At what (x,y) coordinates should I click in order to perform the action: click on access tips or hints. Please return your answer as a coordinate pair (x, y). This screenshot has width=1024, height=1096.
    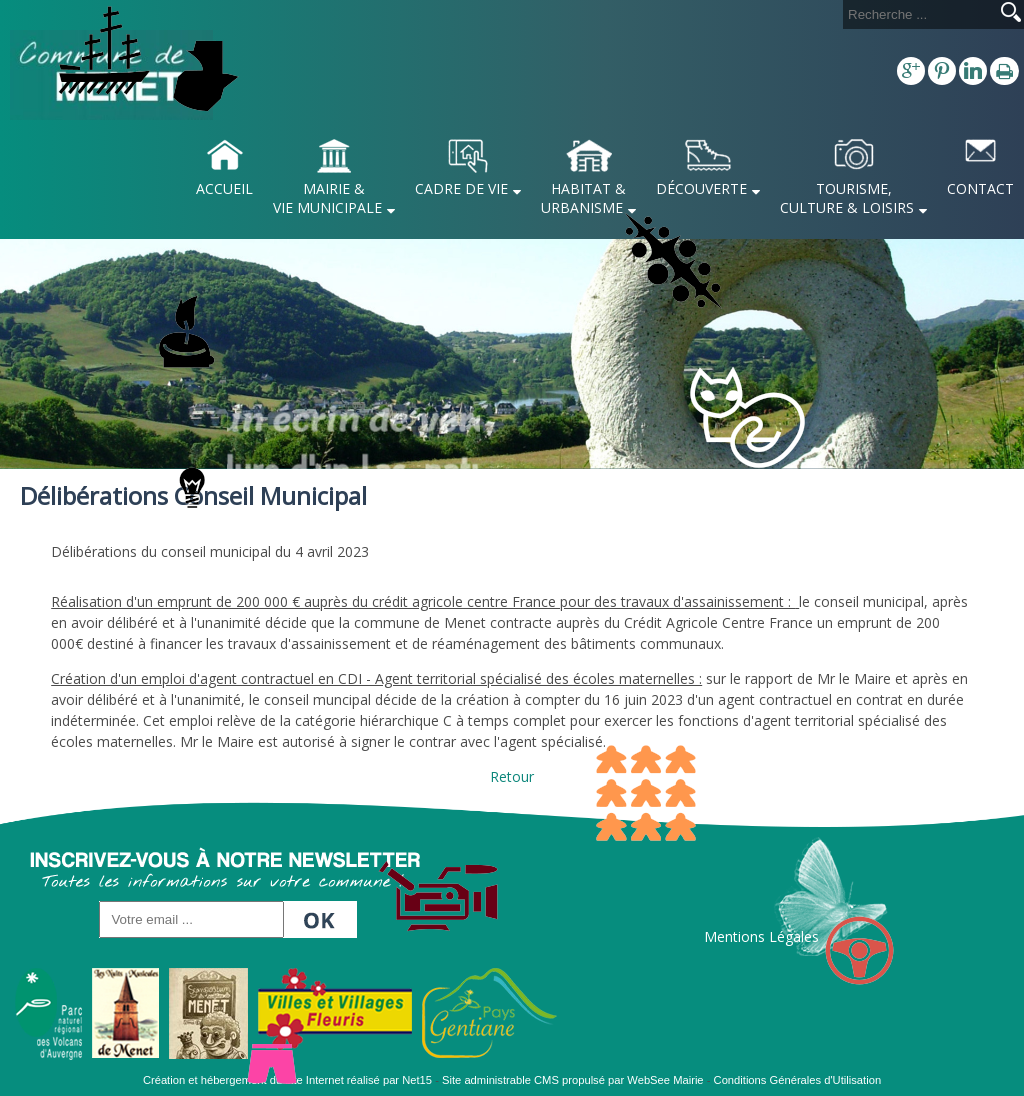
    Looking at the image, I should click on (193, 488).